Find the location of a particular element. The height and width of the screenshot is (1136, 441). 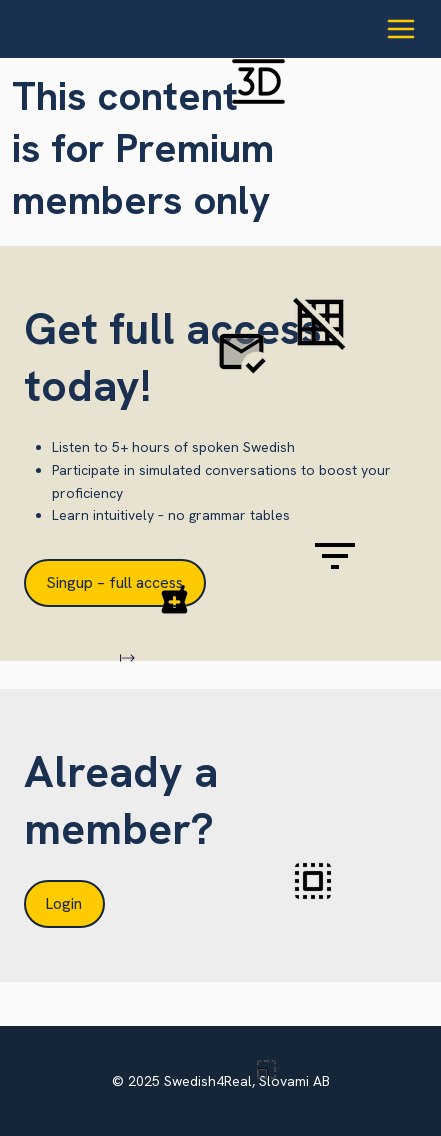

disable grid view is located at coordinates (320, 322).